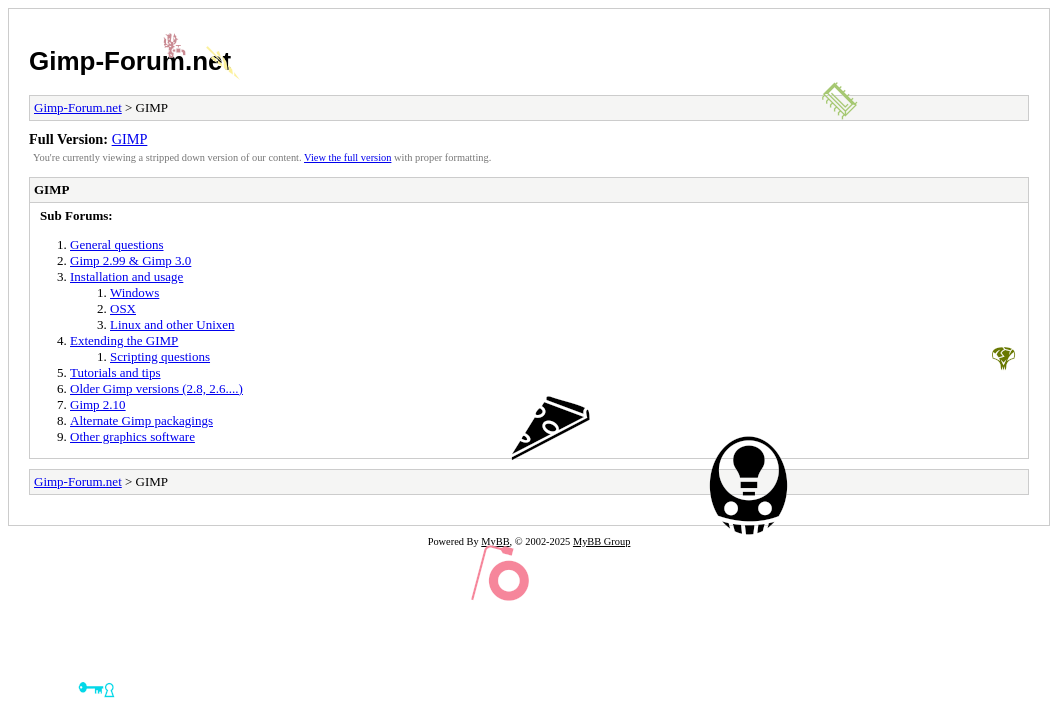 This screenshot has height=720, width=1058. I want to click on view system memory or RAM usage, so click(839, 100).